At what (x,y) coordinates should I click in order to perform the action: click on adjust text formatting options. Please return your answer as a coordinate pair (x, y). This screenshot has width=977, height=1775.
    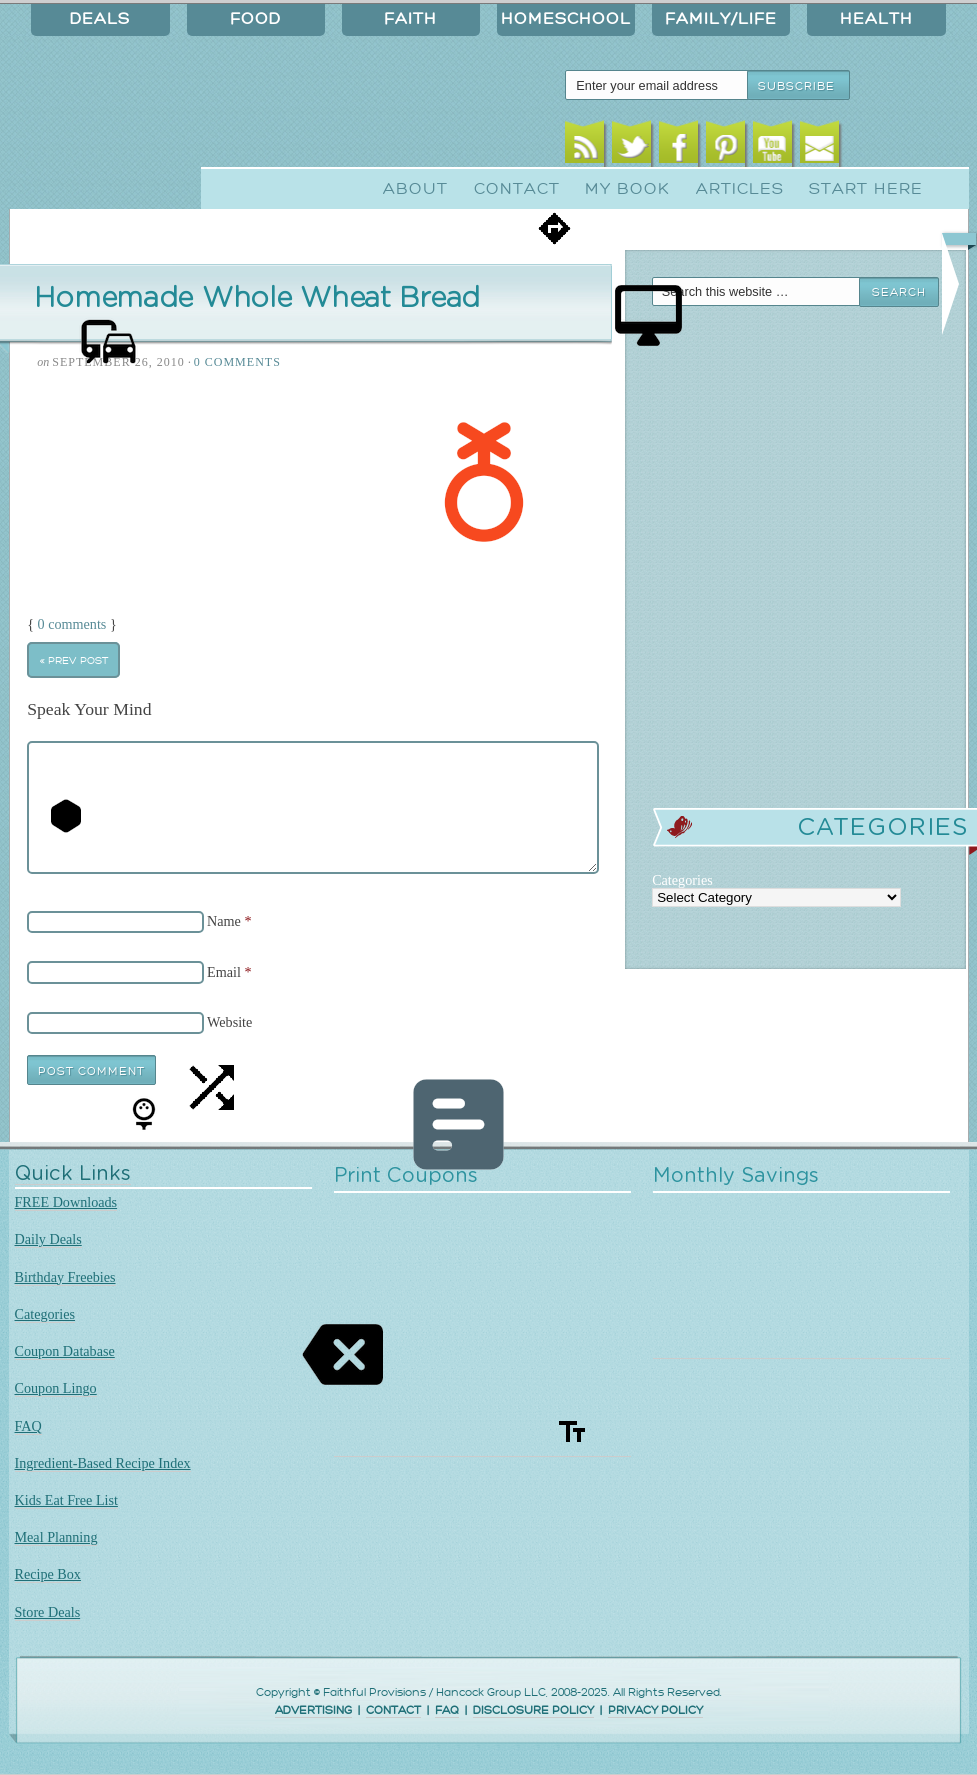
    Looking at the image, I should click on (572, 1432).